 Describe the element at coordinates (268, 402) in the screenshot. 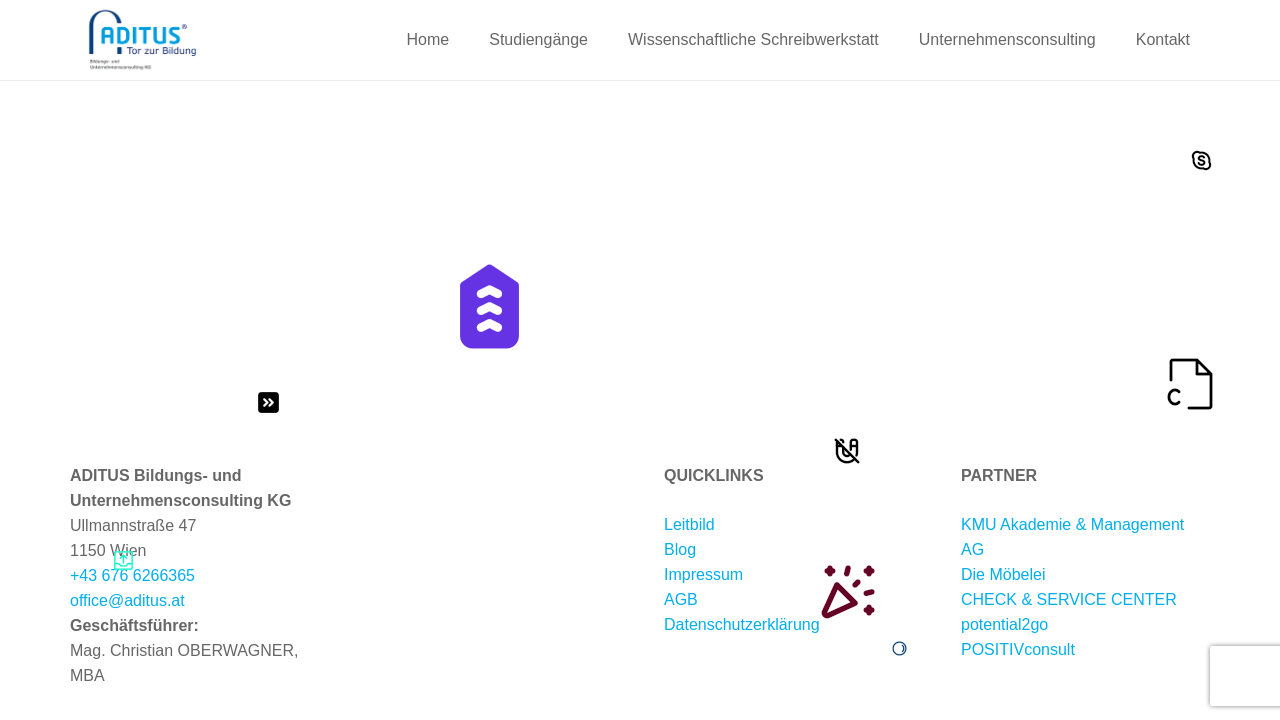

I see `skip forward or advance to next item` at that location.